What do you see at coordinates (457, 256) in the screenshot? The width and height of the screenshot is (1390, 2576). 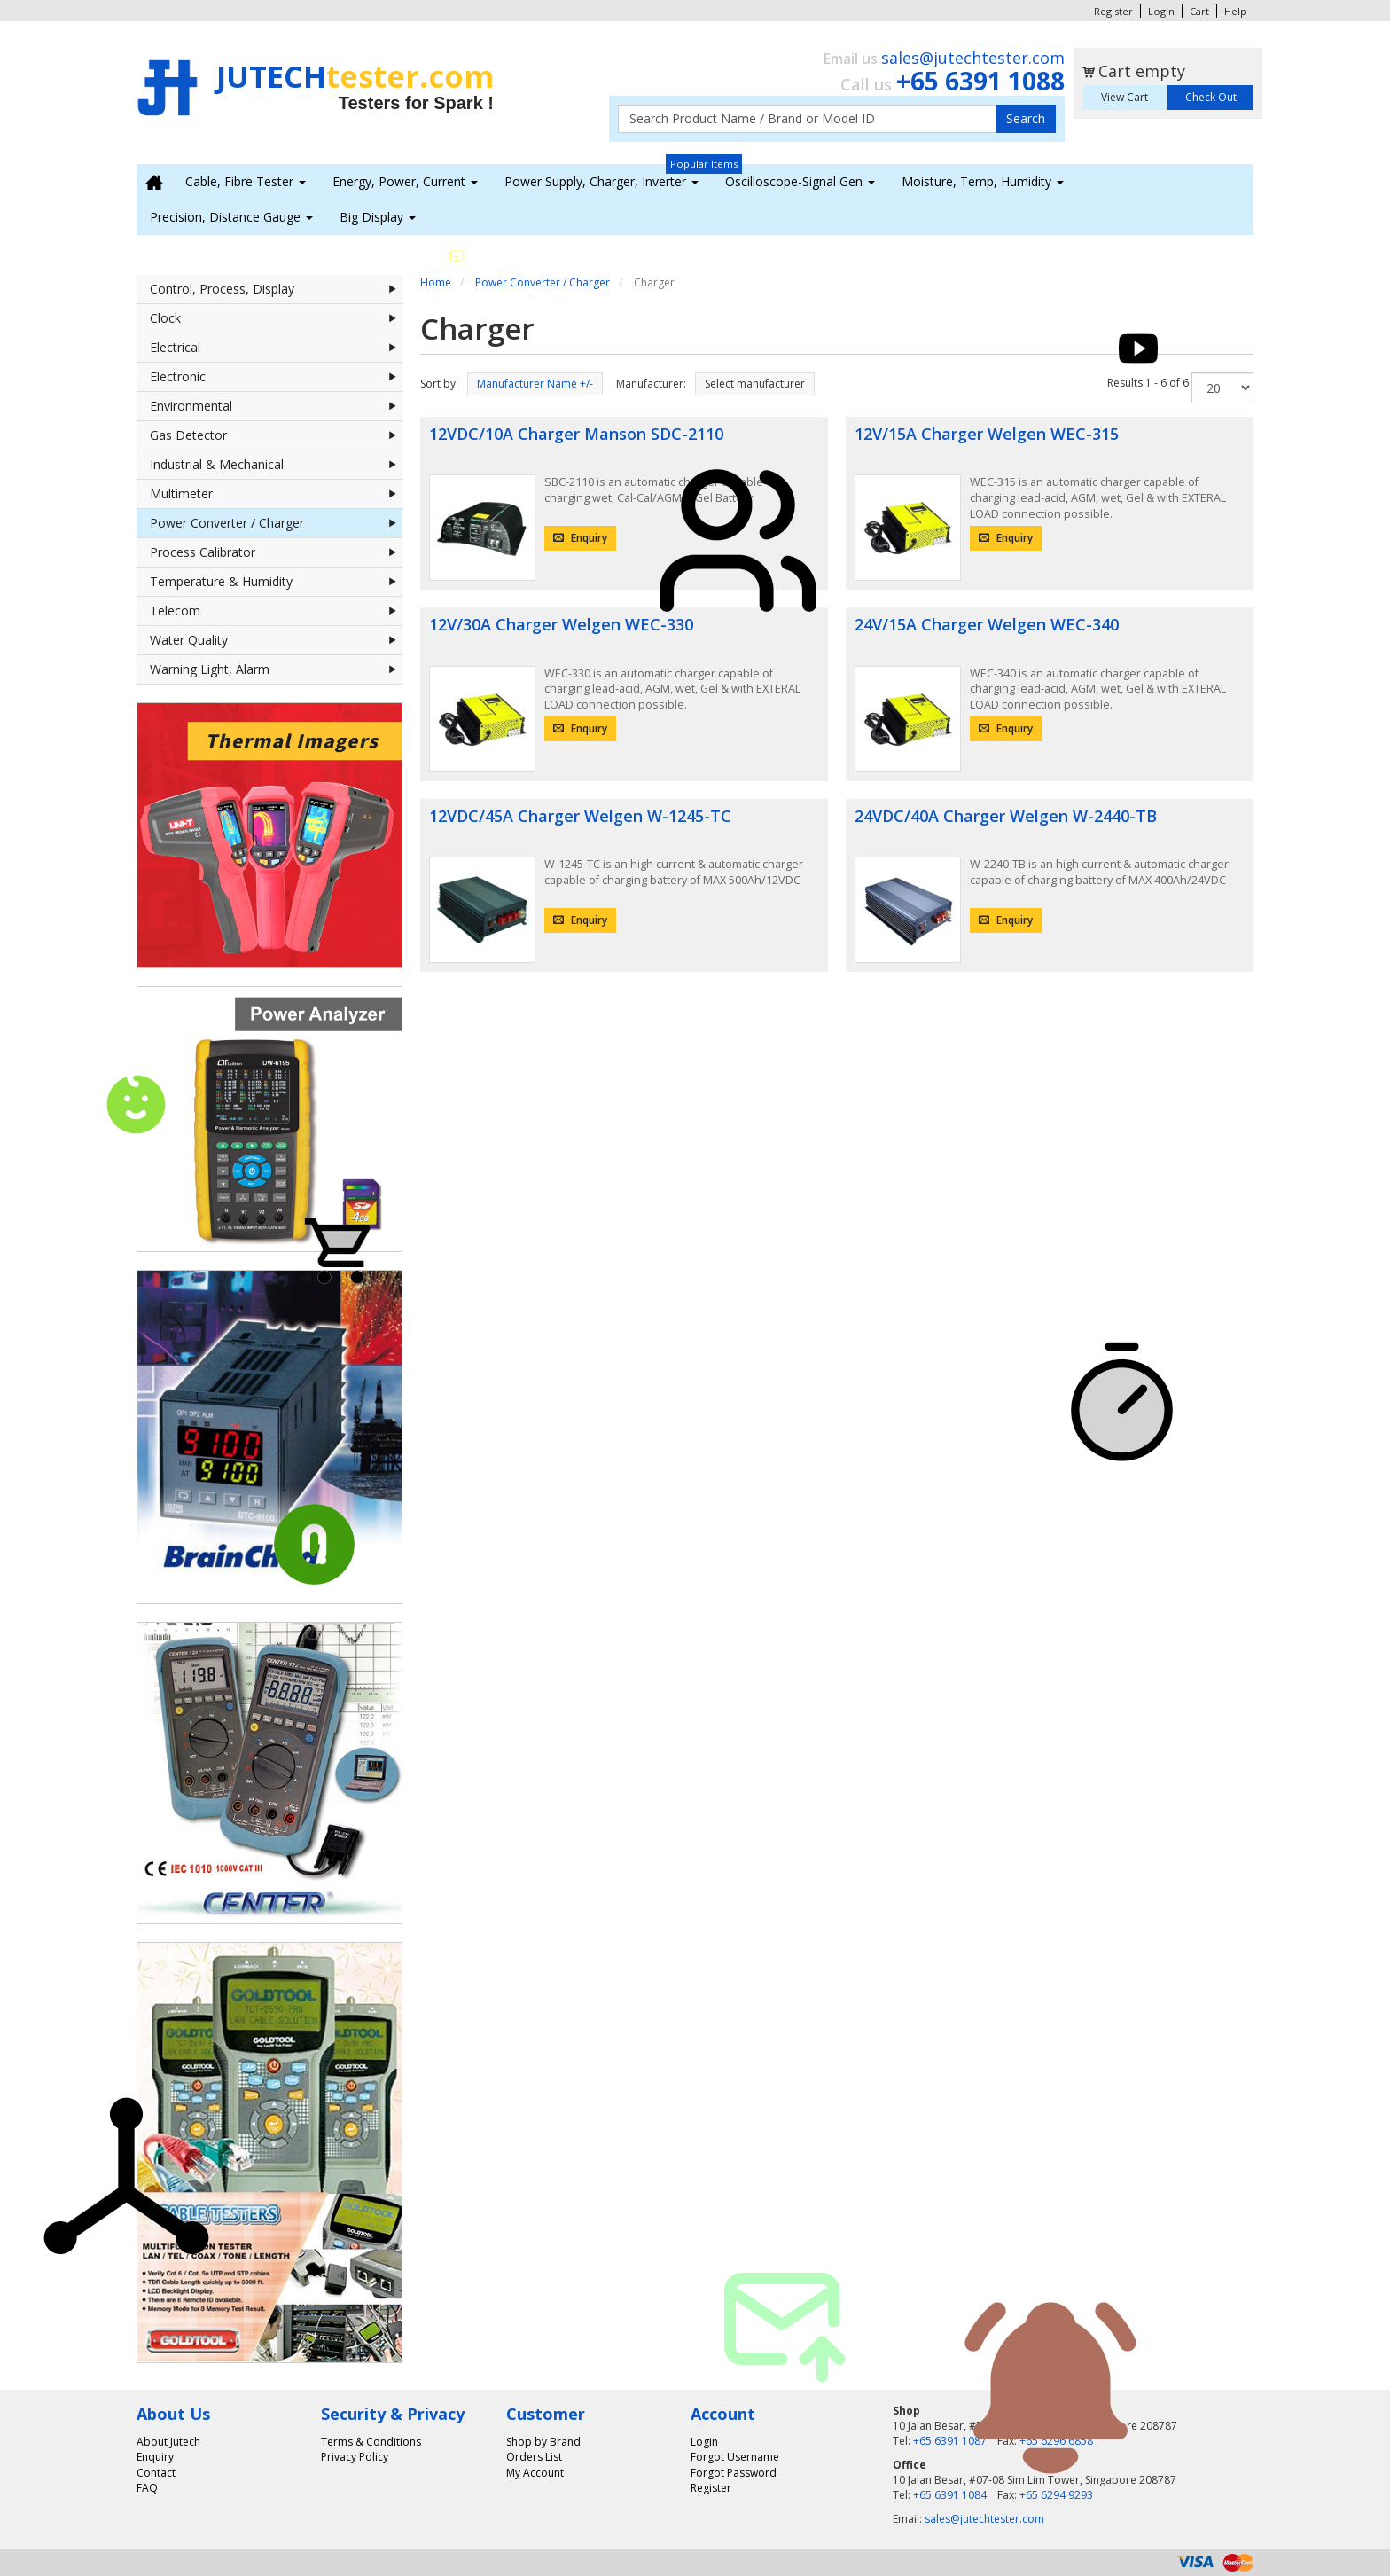 I see `view user's screen or monitor activity` at bounding box center [457, 256].